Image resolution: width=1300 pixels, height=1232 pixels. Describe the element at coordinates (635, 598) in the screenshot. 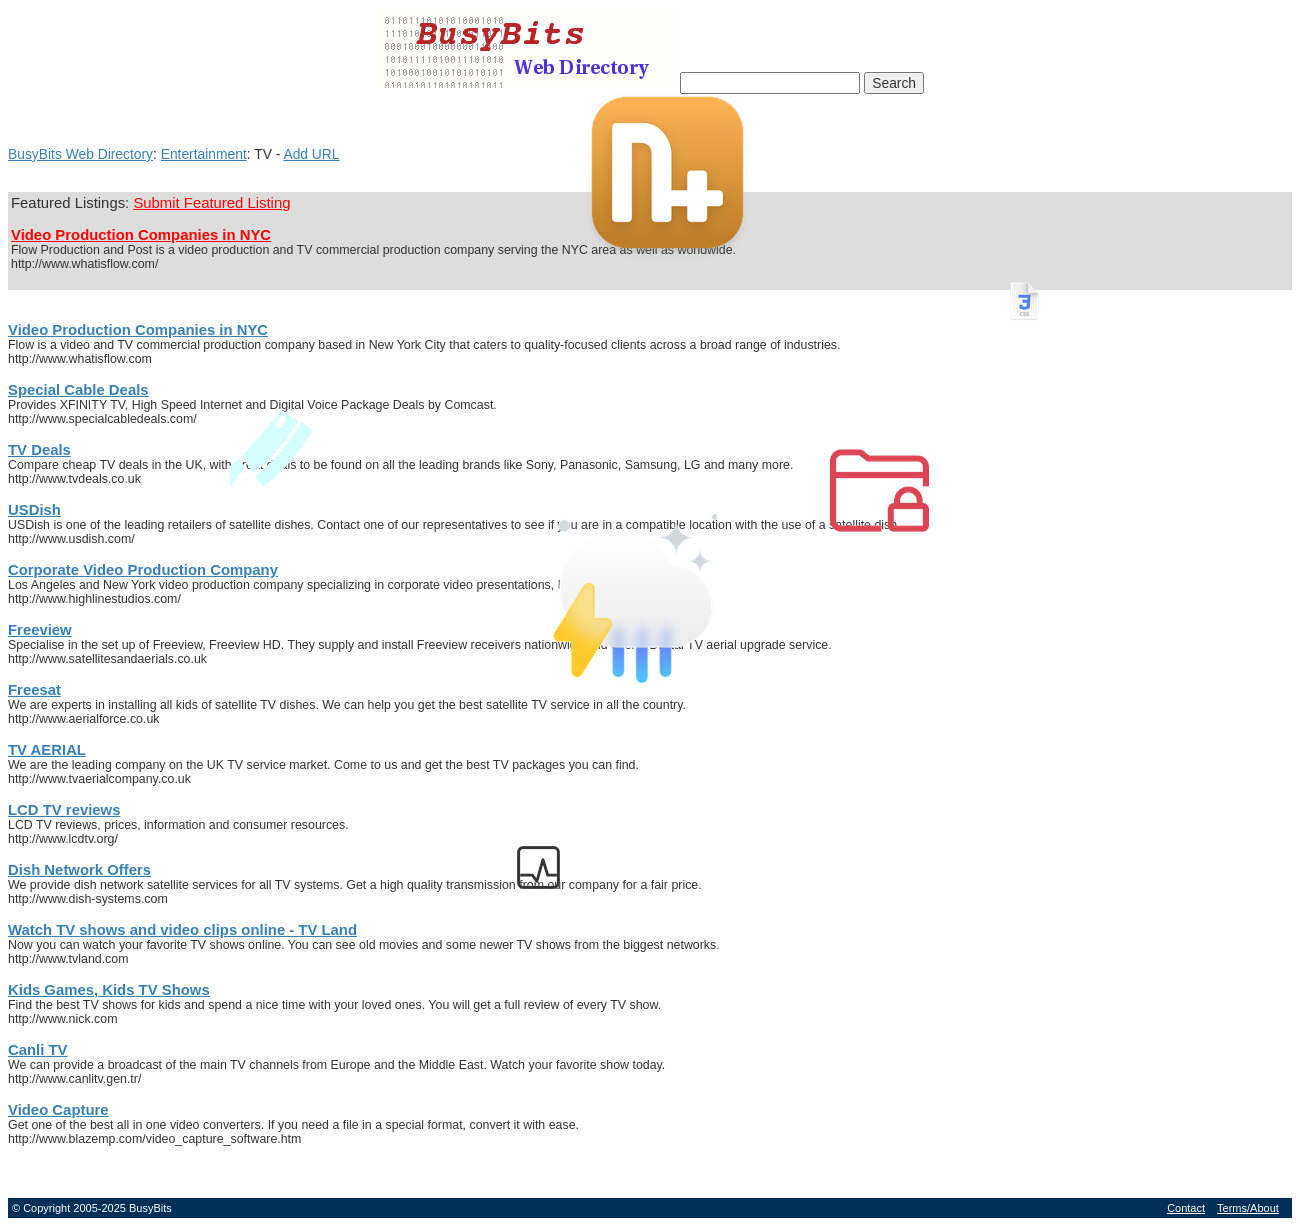

I see `indicates nighttime thunderstorm conditions` at that location.